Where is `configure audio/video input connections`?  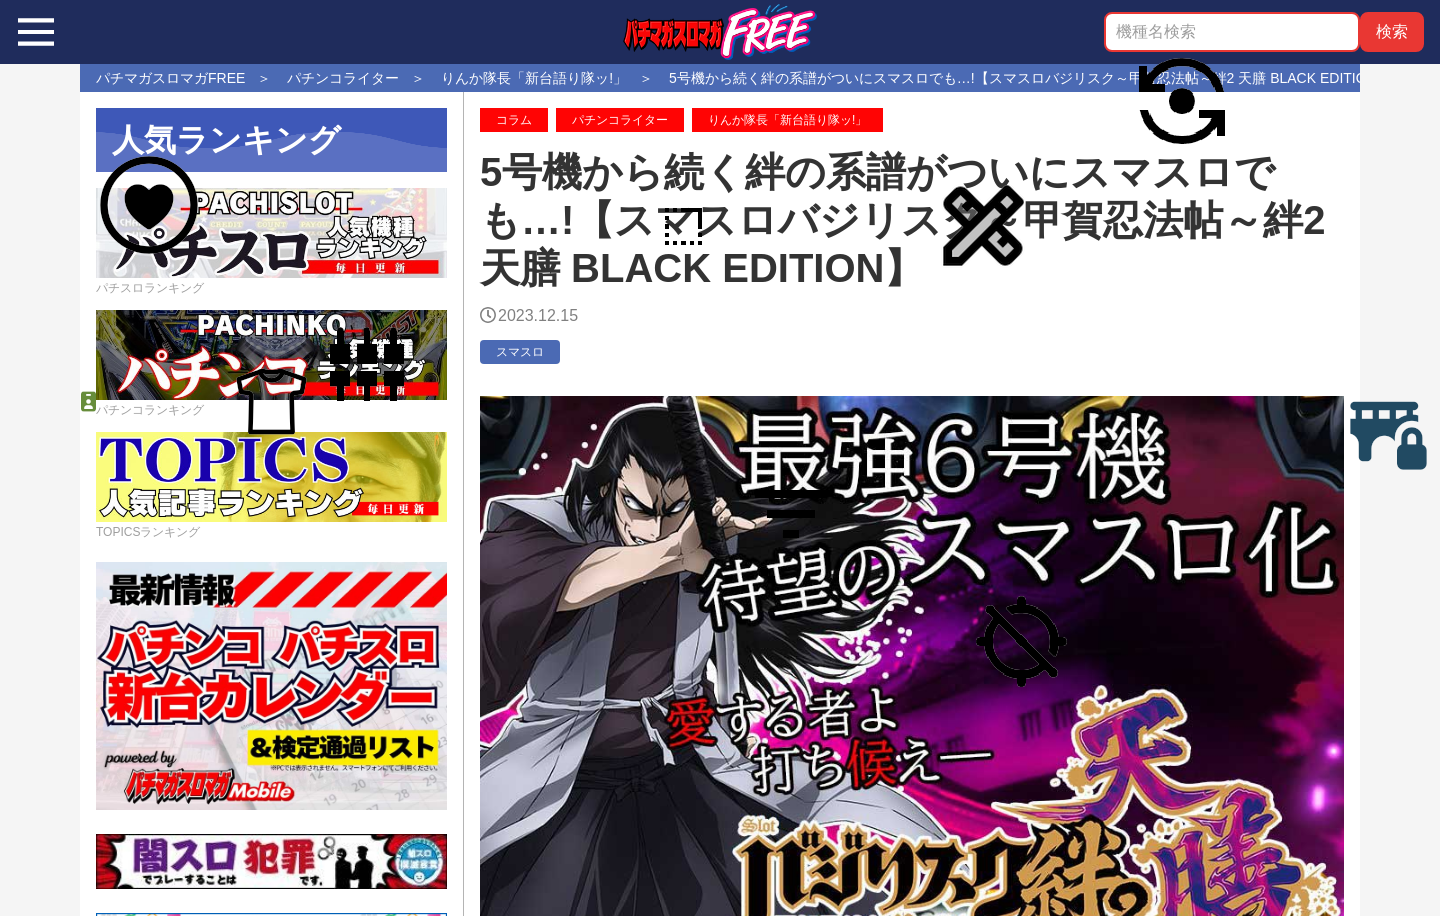
configure audio/video input connections is located at coordinates (367, 364).